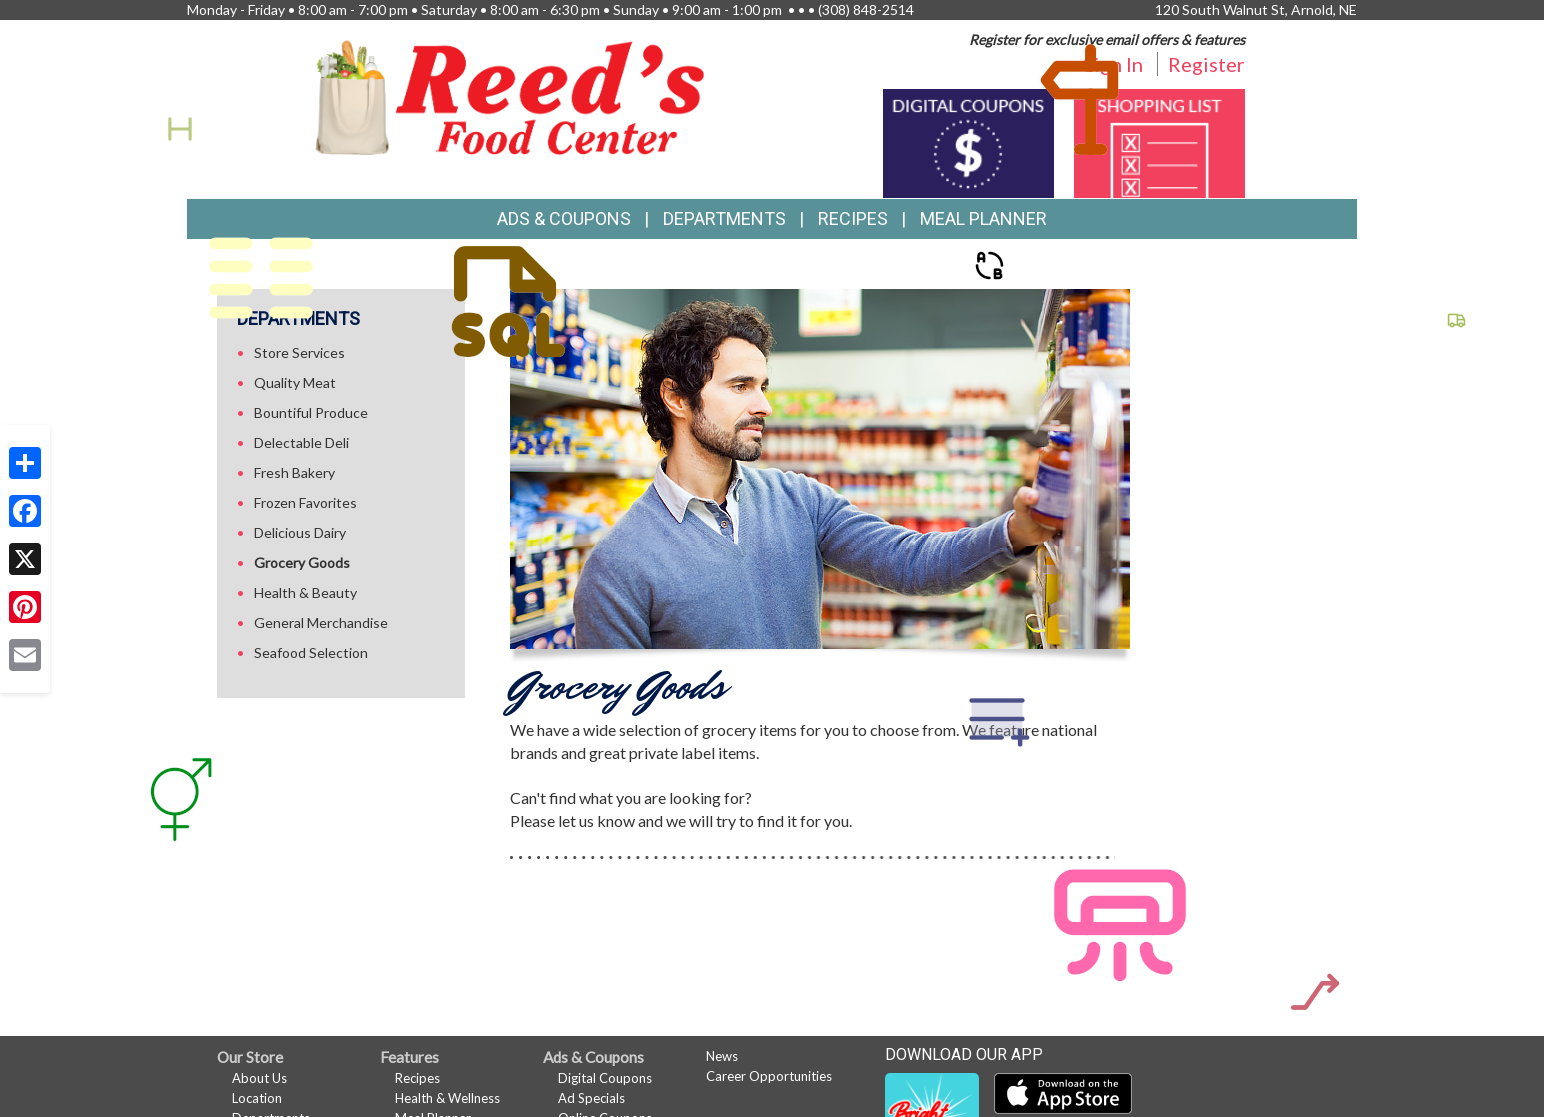 The image size is (1544, 1117). What do you see at coordinates (180, 129) in the screenshot?
I see `apply heading text formatting` at bounding box center [180, 129].